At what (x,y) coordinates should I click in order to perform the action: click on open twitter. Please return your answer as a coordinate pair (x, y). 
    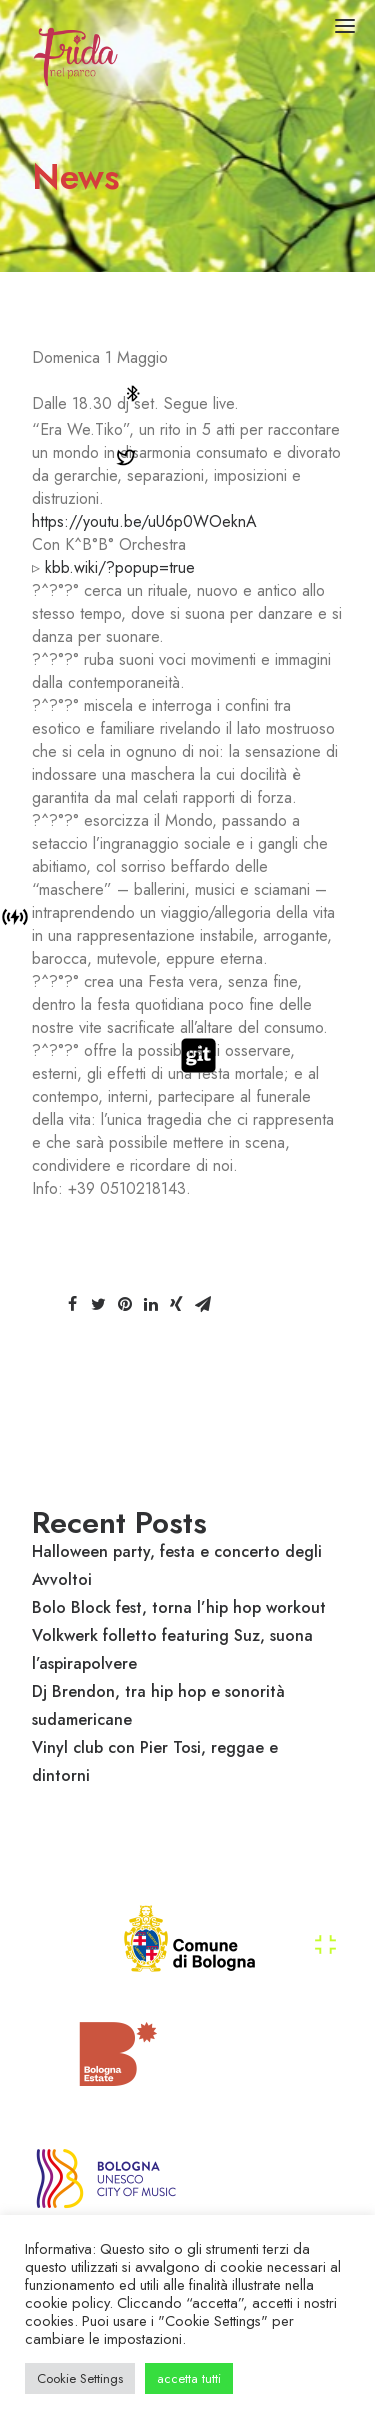
    Looking at the image, I should click on (126, 457).